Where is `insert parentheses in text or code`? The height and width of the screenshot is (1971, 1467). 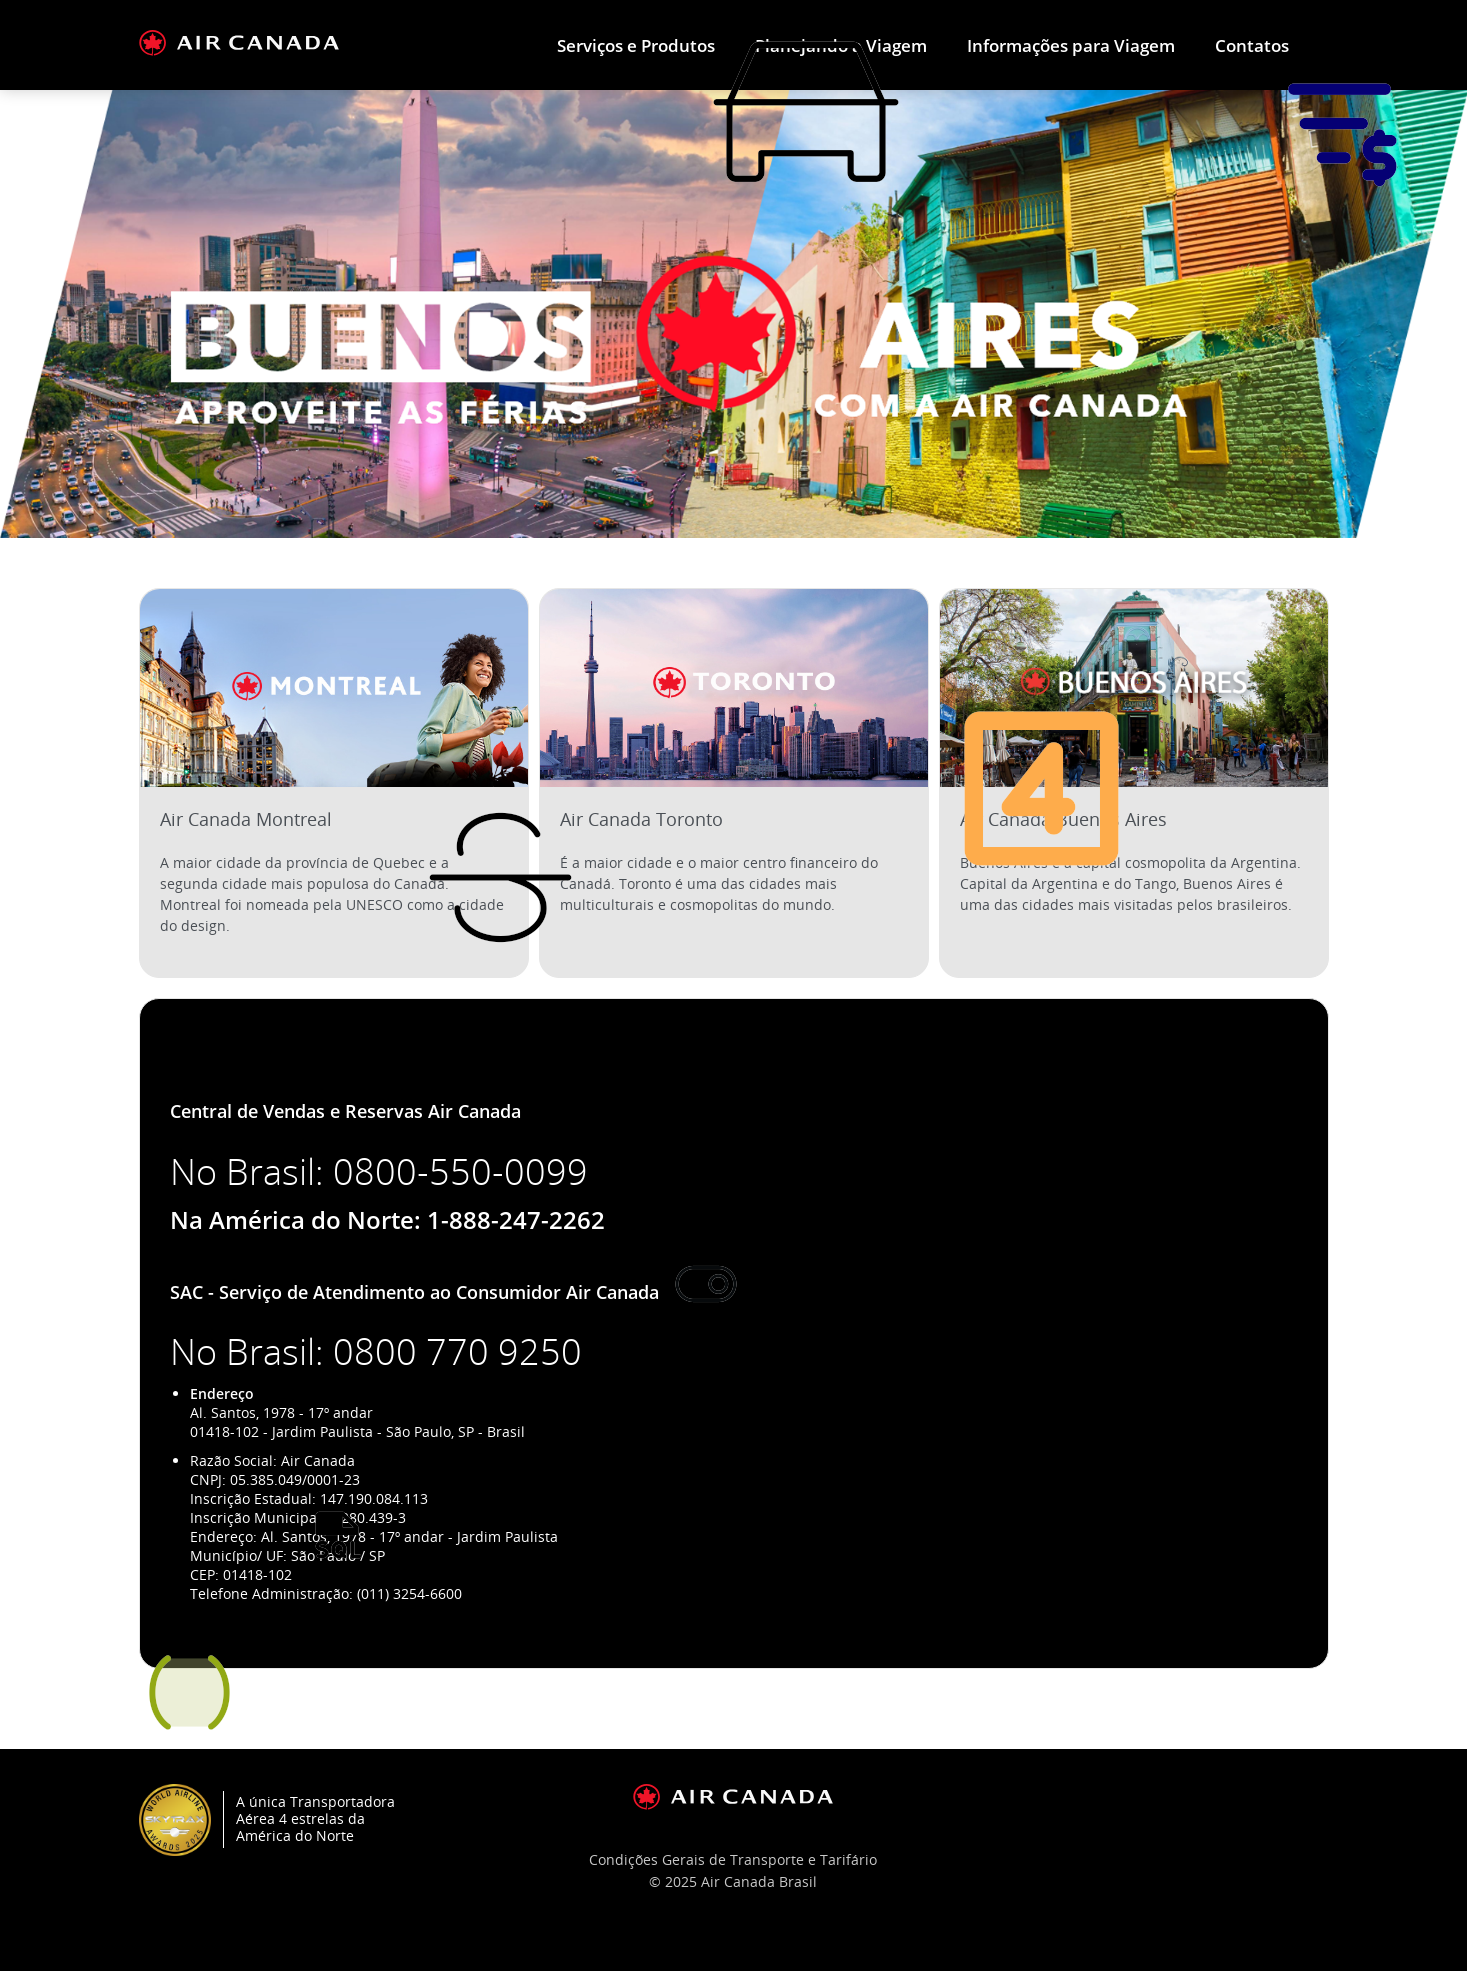 insert parentheses in text or code is located at coordinates (189, 1692).